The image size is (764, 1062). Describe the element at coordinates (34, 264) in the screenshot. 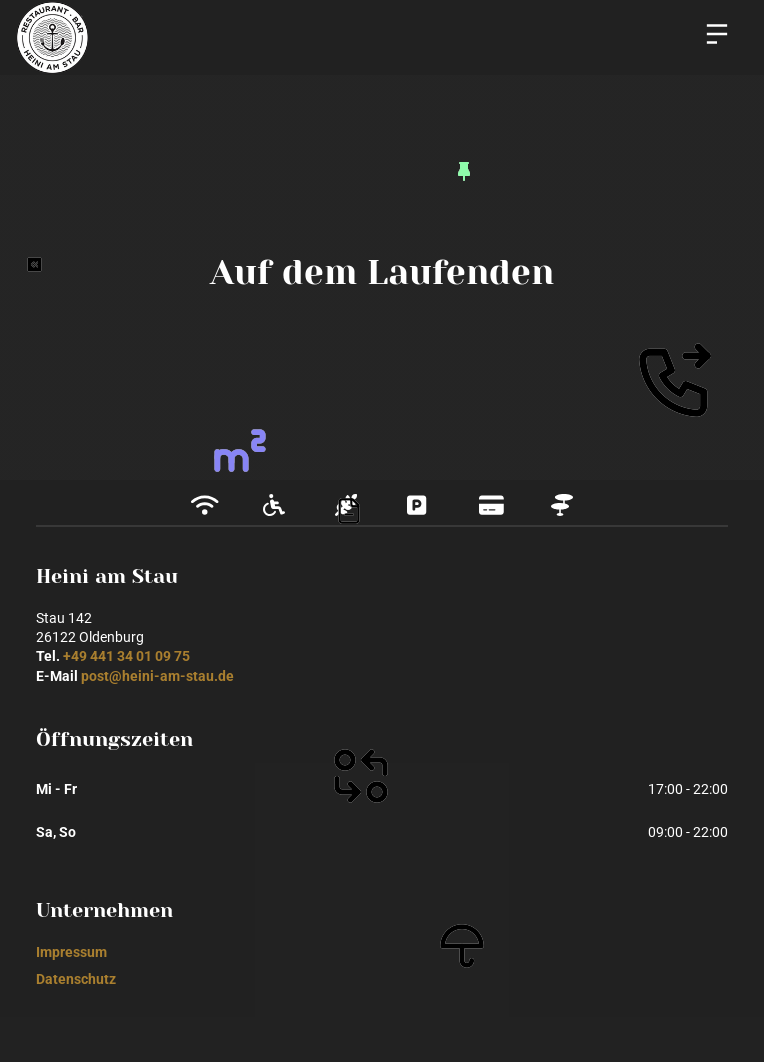

I see `go back multiple steps` at that location.